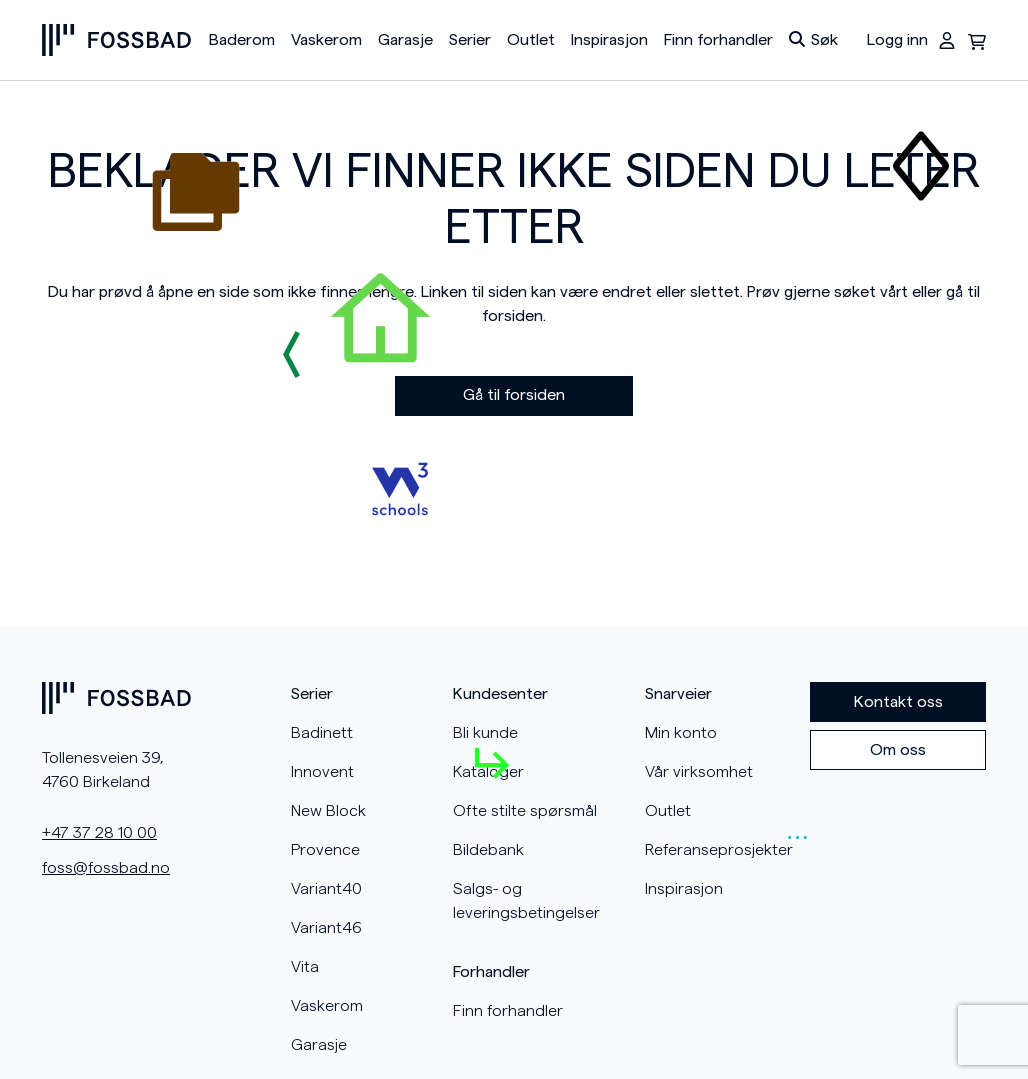  What do you see at coordinates (292, 354) in the screenshot?
I see `go back to the previous screen` at bounding box center [292, 354].